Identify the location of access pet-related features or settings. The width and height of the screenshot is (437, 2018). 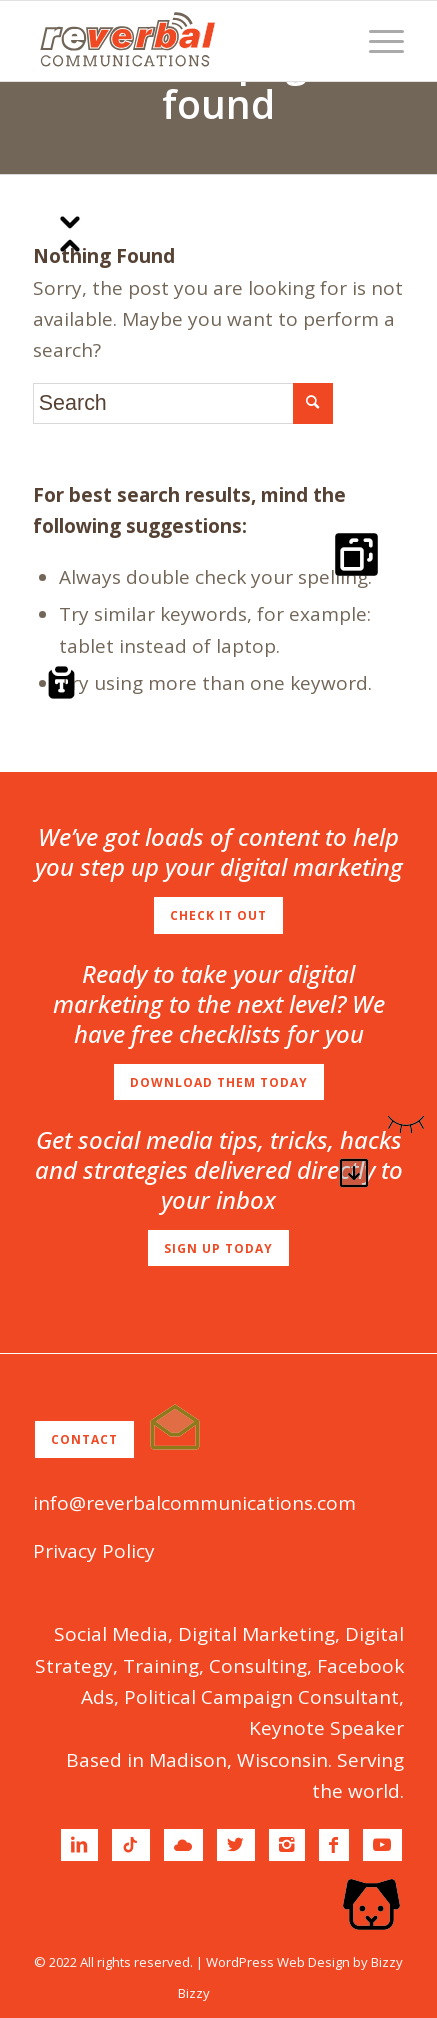
(371, 1905).